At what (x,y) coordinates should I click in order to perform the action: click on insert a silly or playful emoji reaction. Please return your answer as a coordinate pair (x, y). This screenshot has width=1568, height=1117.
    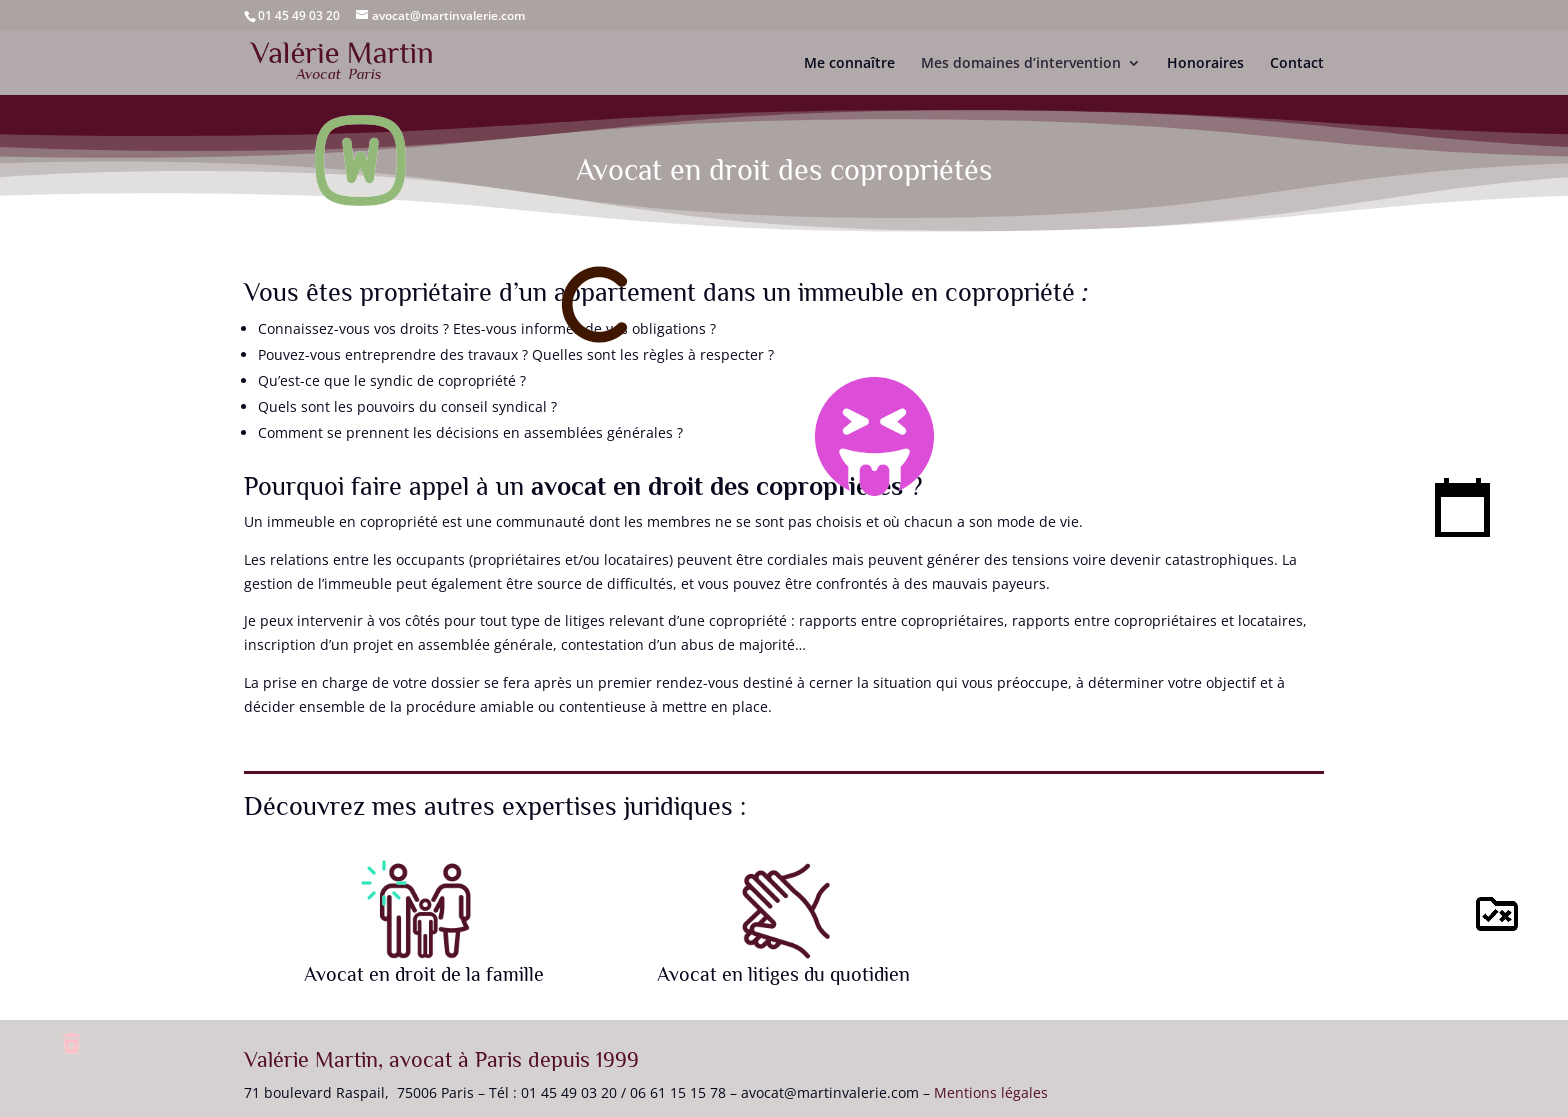
    Looking at the image, I should click on (874, 436).